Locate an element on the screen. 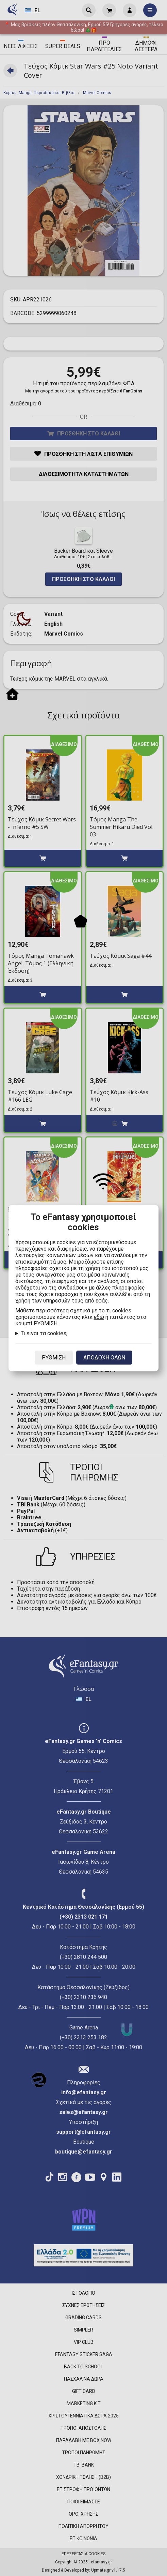  wodu brand logo is located at coordinates (123, 783).